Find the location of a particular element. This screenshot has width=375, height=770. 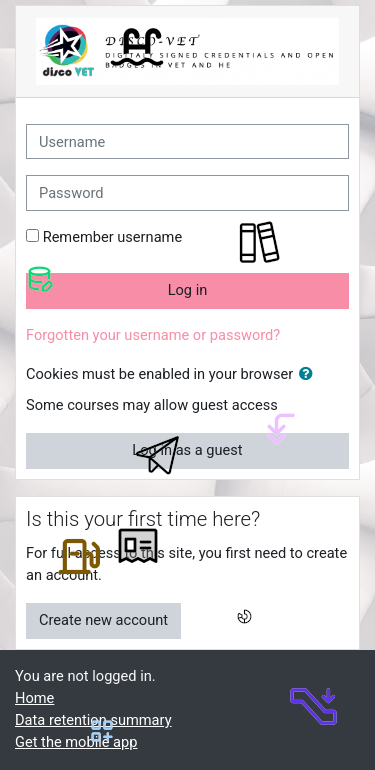

navigate to escalator going down is located at coordinates (313, 706).